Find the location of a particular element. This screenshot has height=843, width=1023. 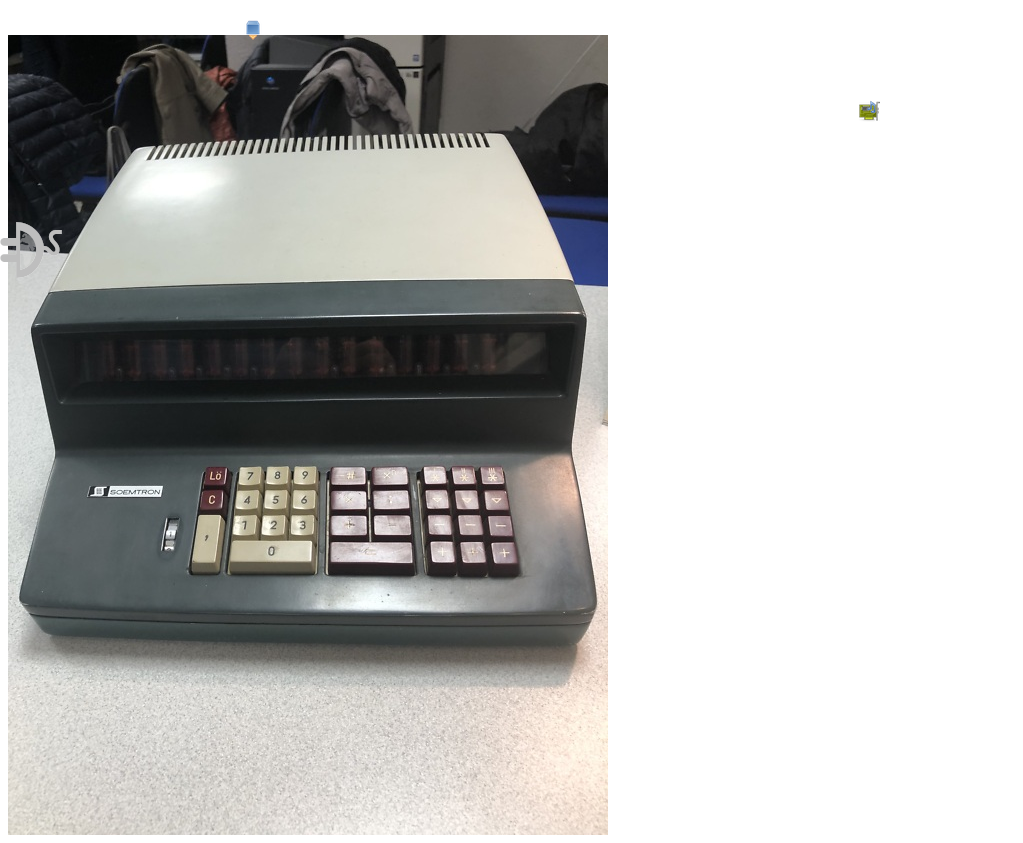

access online accounts settings is located at coordinates (32, 250).